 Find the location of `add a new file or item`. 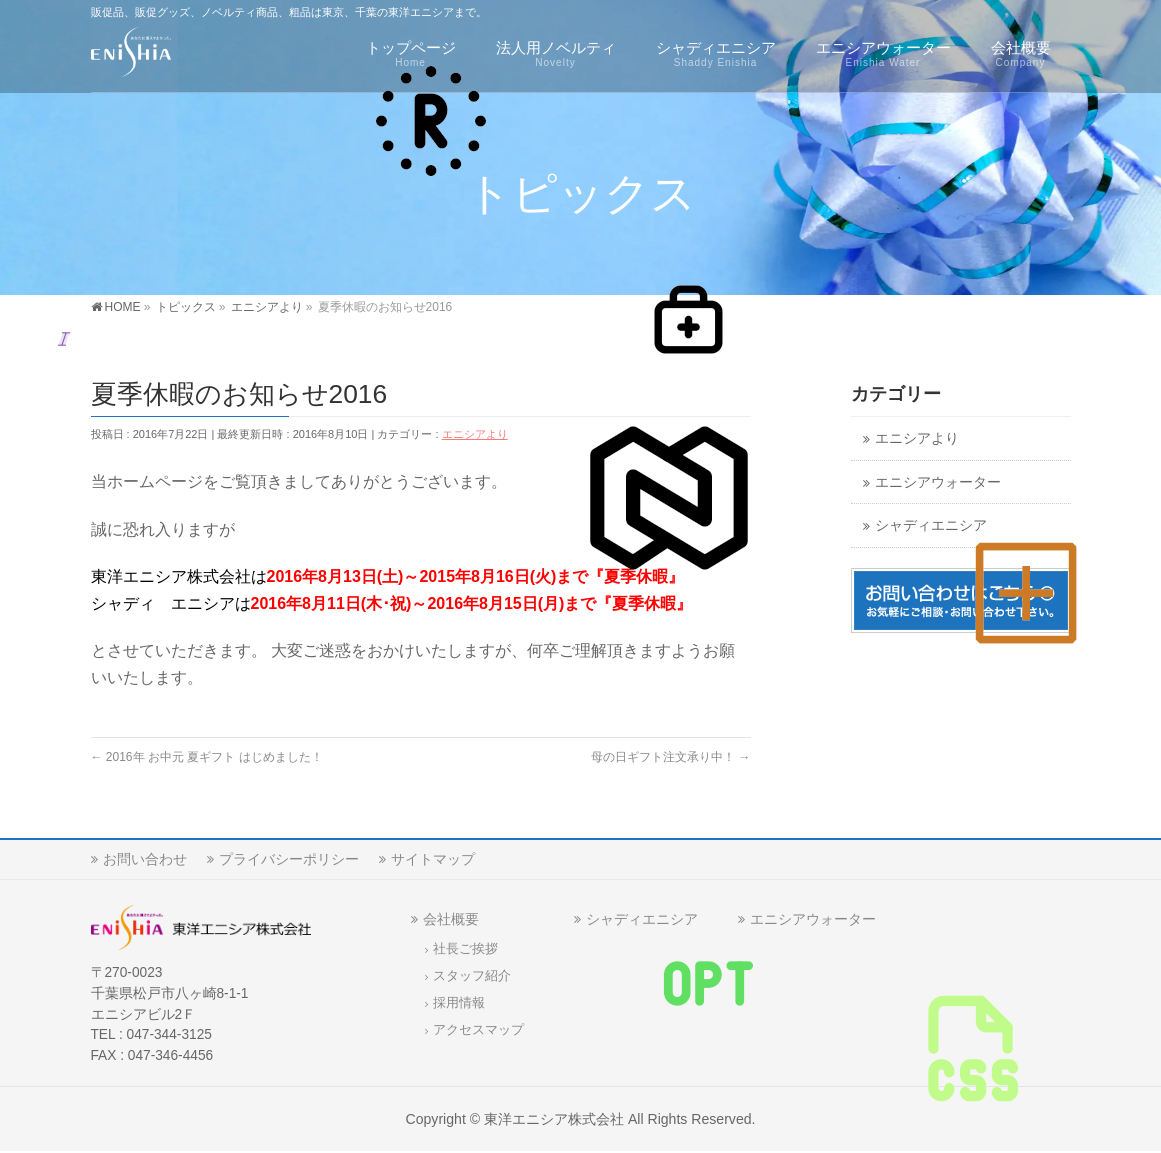

add a new file or item is located at coordinates (1030, 597).